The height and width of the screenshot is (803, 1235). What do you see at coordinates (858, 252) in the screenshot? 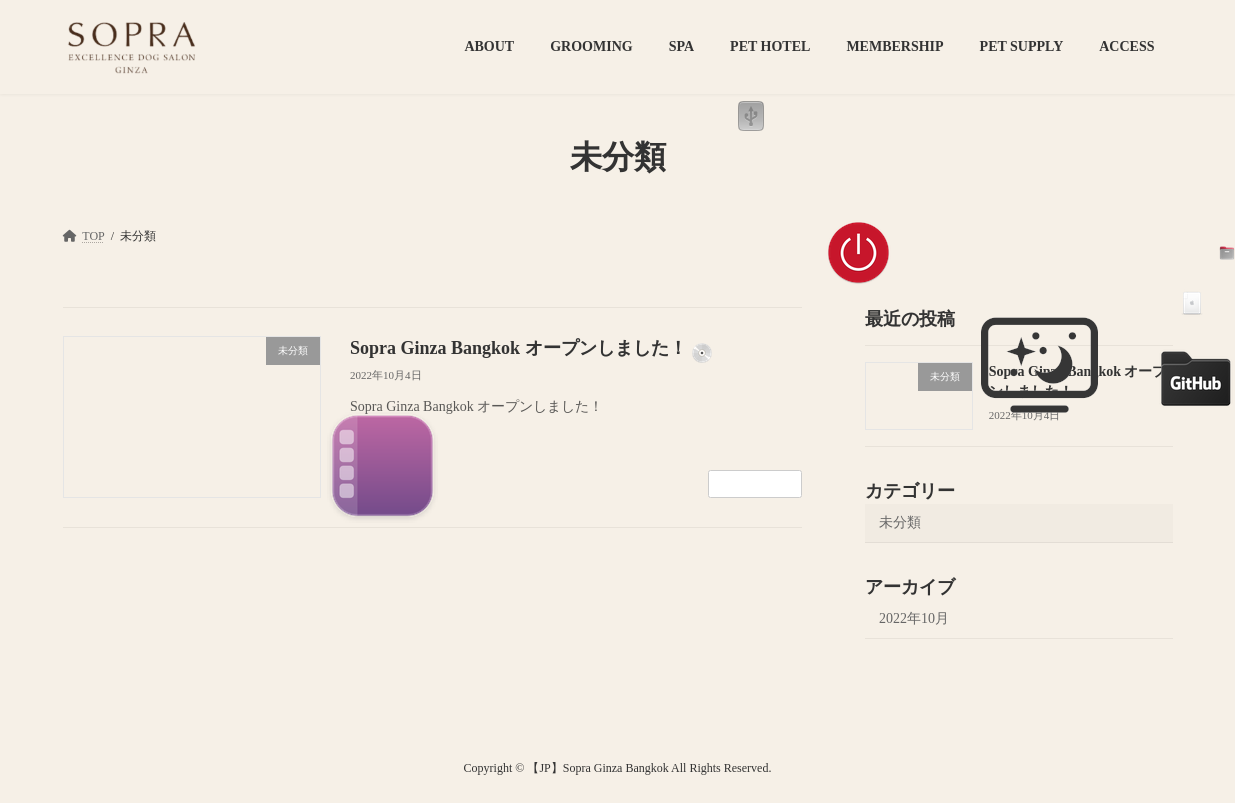
I see `shut down or power off the system` at bounding box center [858, 252].